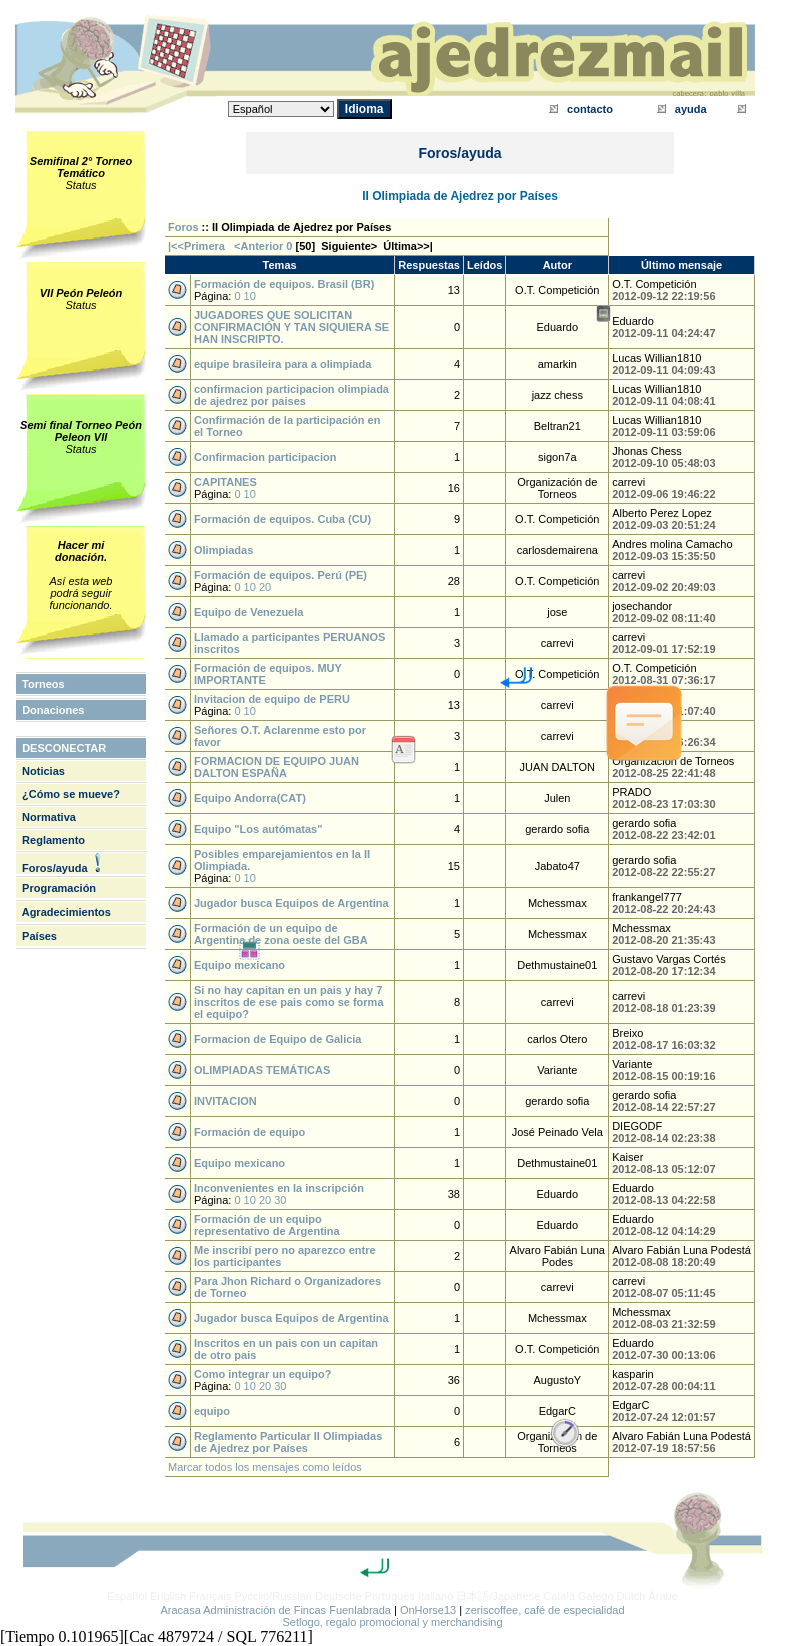  I want to click on open sysprof system profiler, so click(565, 1433).